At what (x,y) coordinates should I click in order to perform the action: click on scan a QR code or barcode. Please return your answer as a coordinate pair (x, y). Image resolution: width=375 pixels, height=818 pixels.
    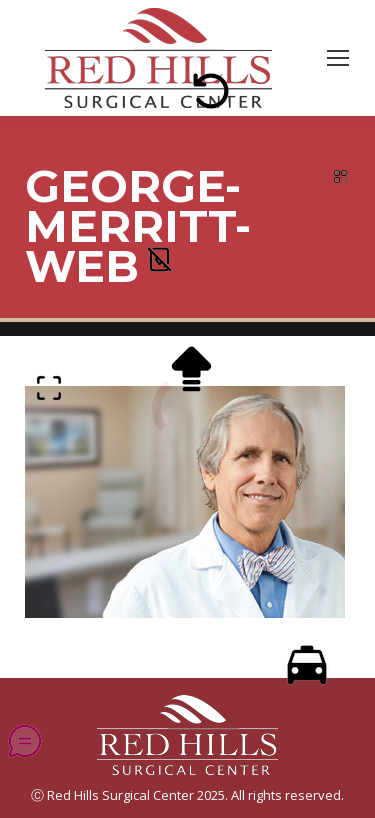
    Looking at the image, I should click on (49, 388).